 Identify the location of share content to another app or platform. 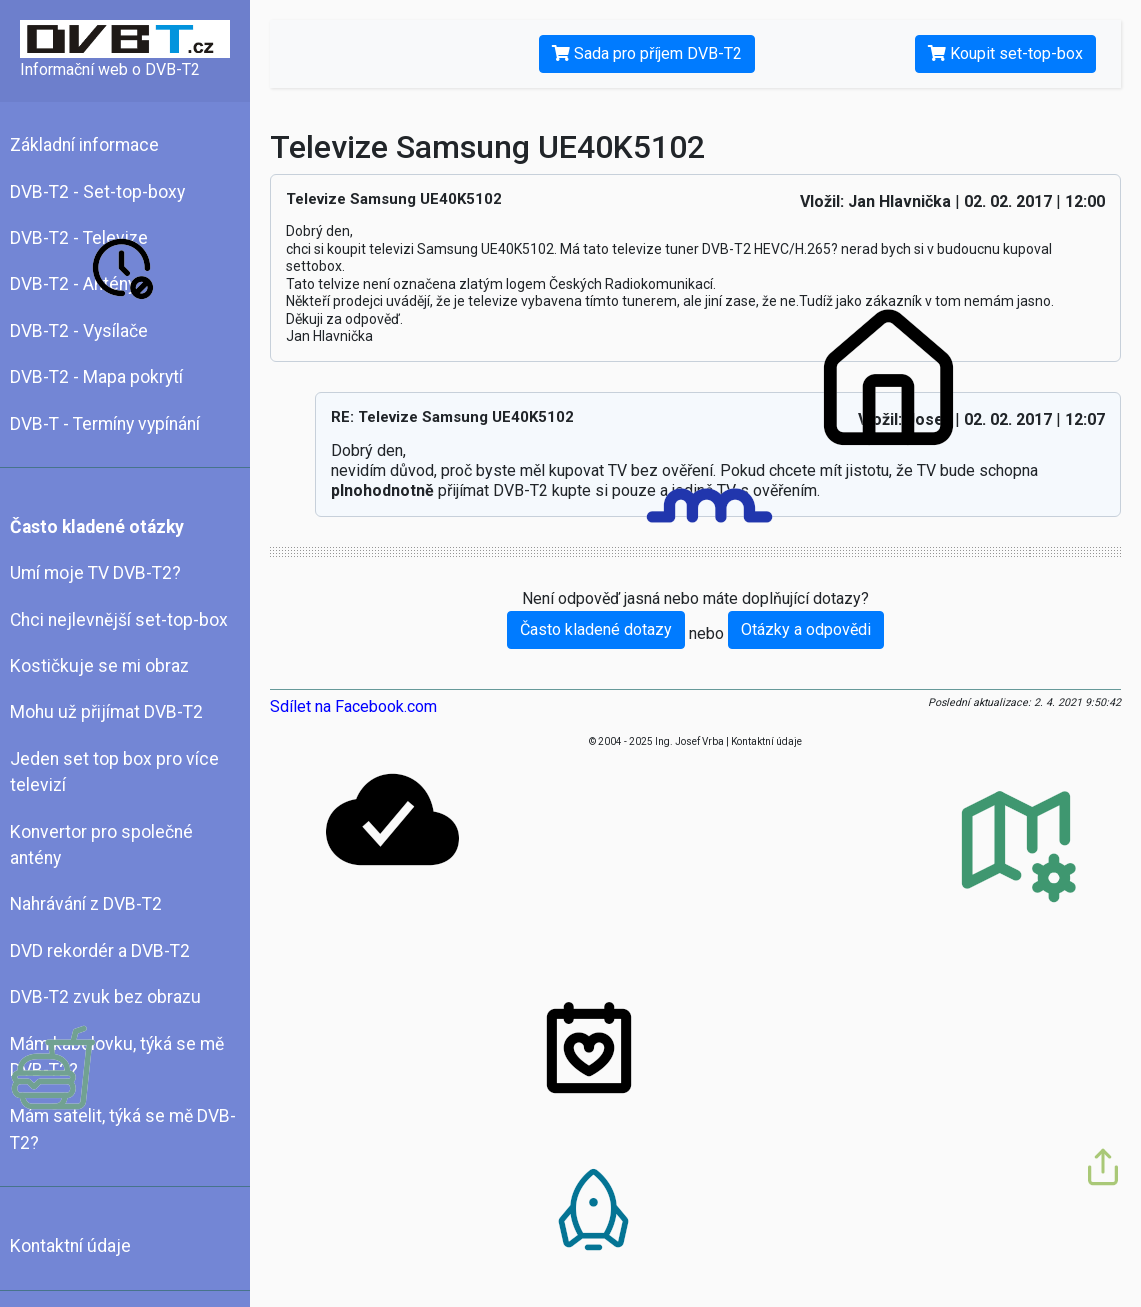
(1103, 1167).